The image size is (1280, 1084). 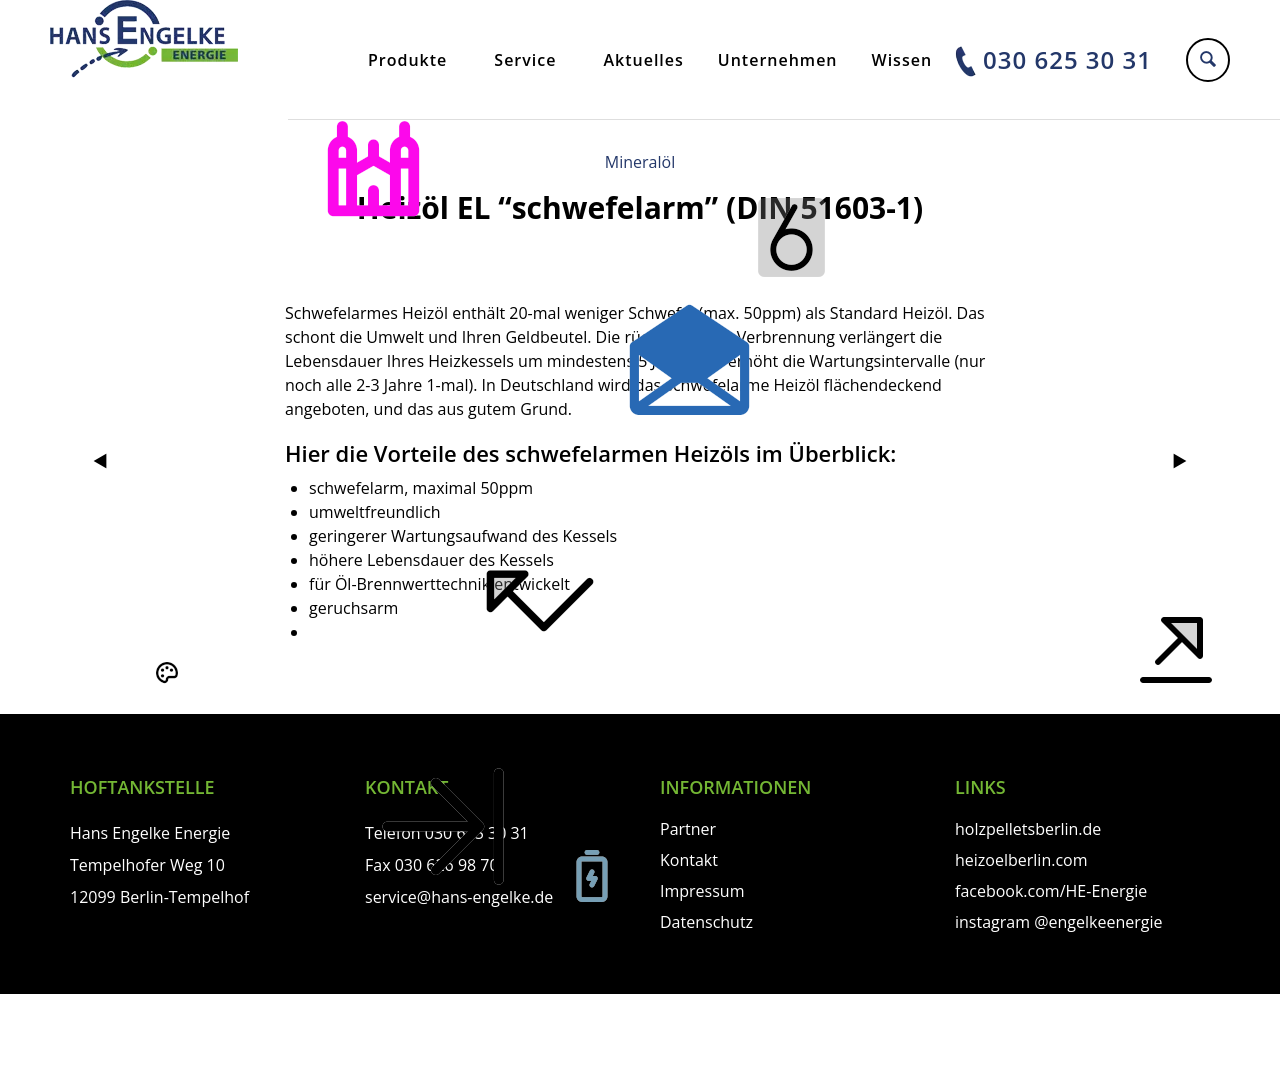 What do you see at coordinates (791, 237) in the screenshot?
I see `indicates step six in a multi-step process` at bounding box center [791, 237].